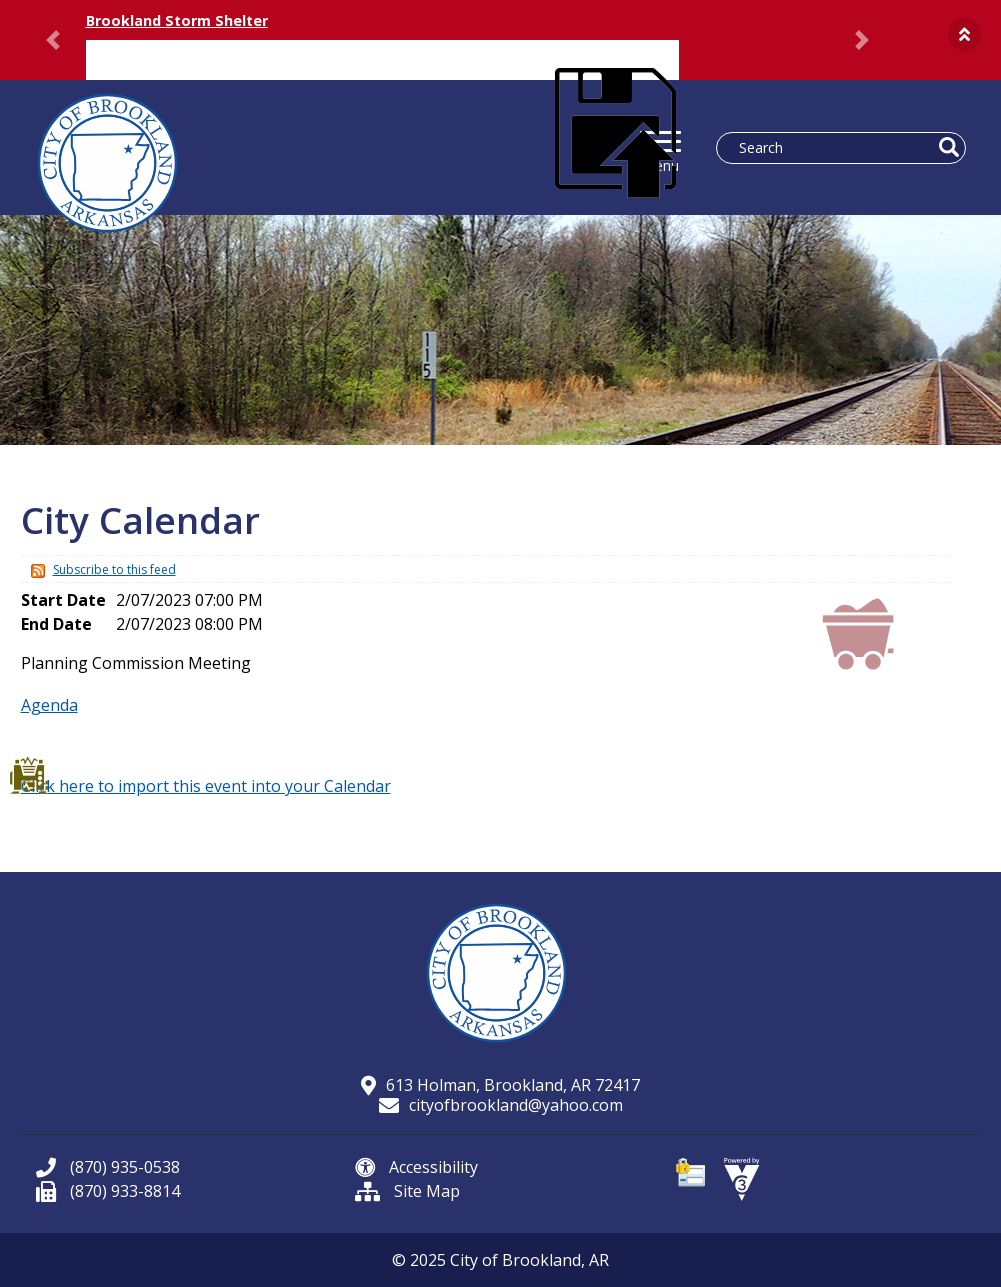 The image size is (1001, 1287). Describe the element at coordinates (859, 631) in the screenshot. I see `access mining or resource collection game feature` at that location.